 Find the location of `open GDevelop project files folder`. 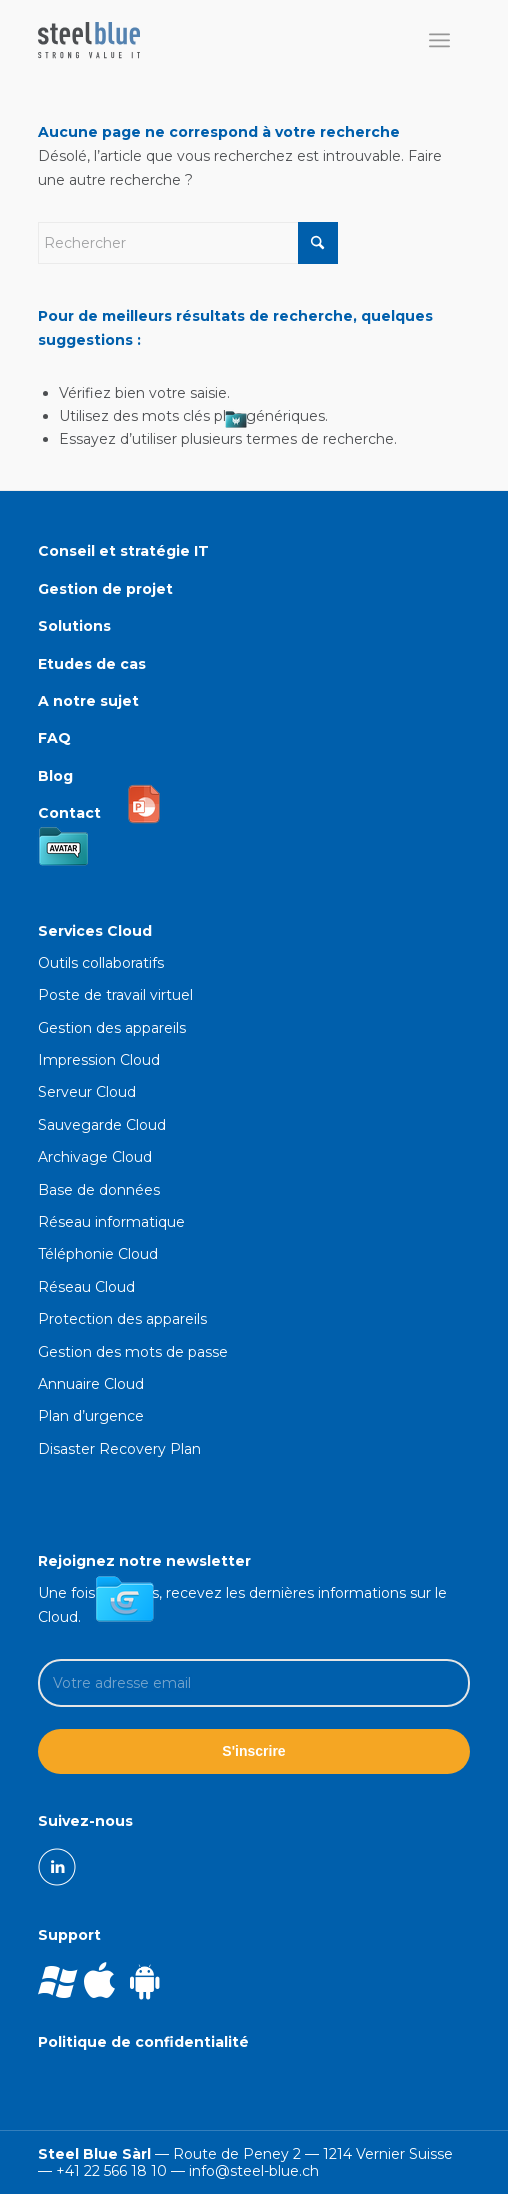

open GDevelop project files folder is located at coordinates (124, 1600).